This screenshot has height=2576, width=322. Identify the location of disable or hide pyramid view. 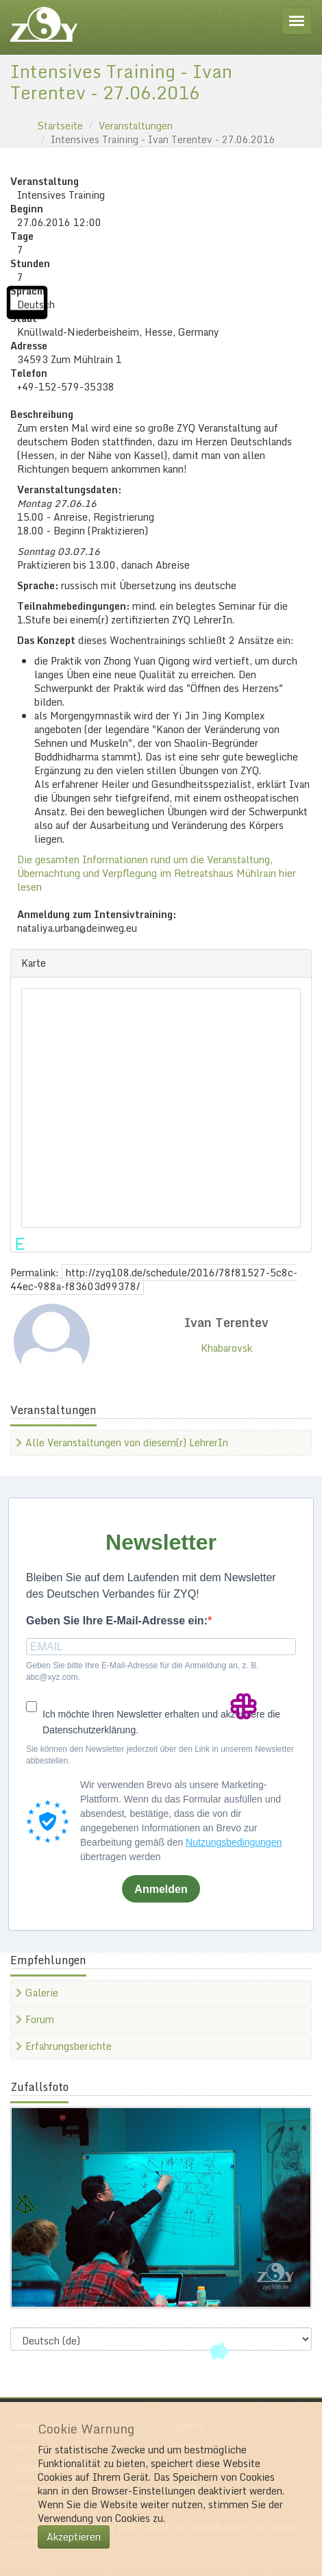
(25, 2204).